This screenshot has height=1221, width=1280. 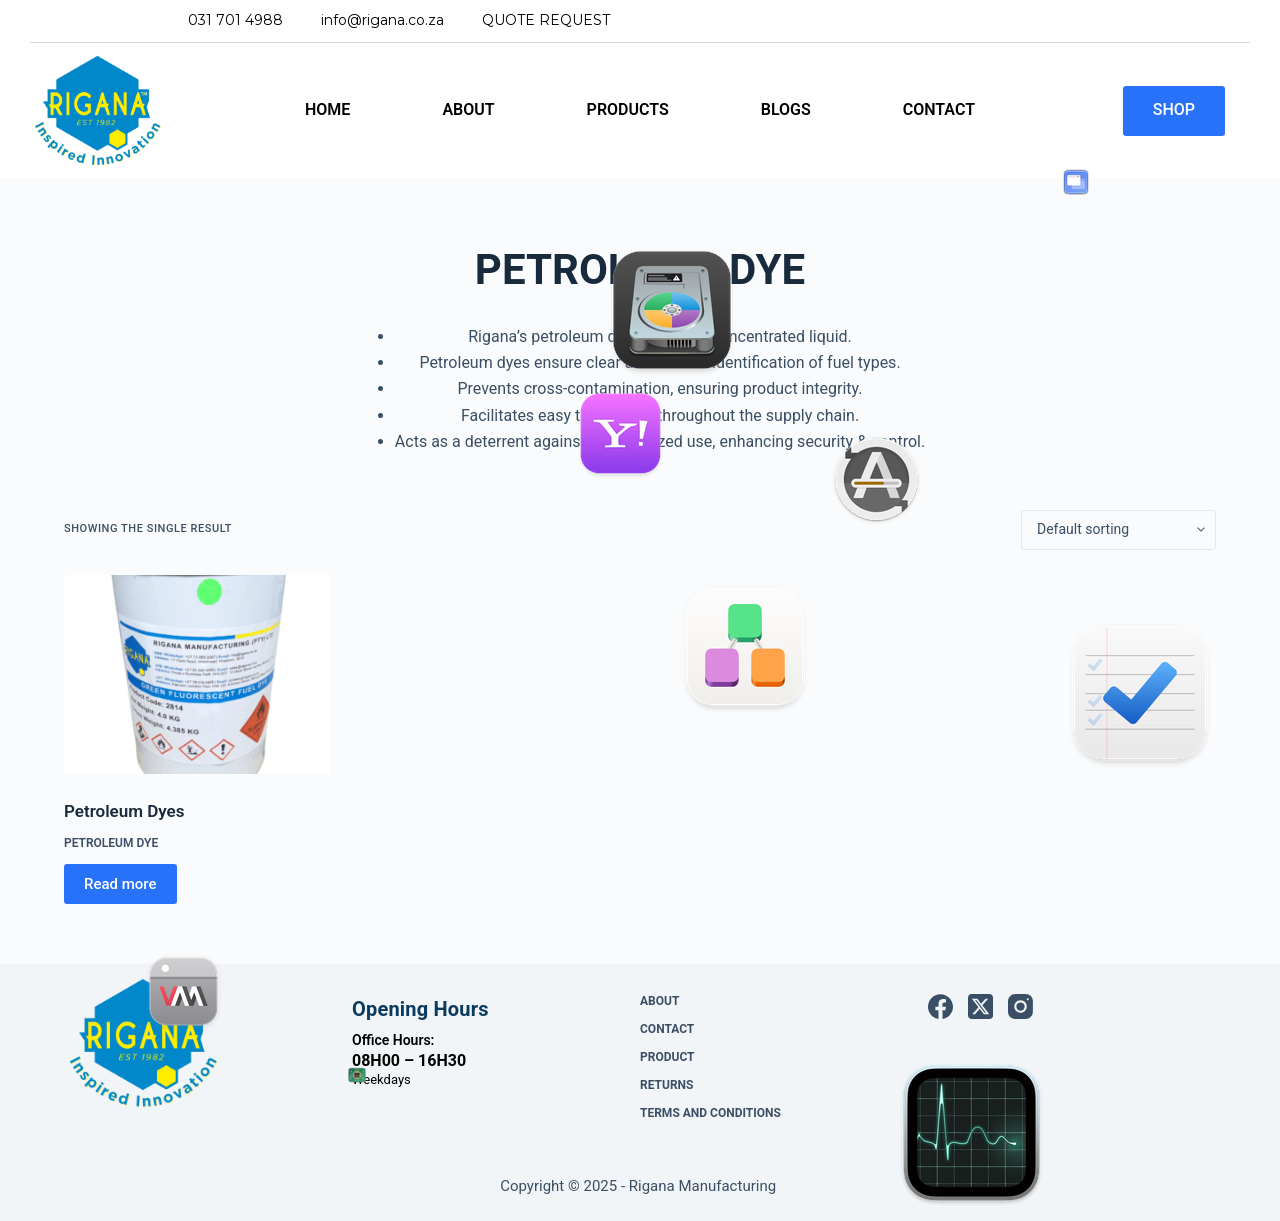 I want to click on manage startup applications and session settings, so click(x=1076, y=182).